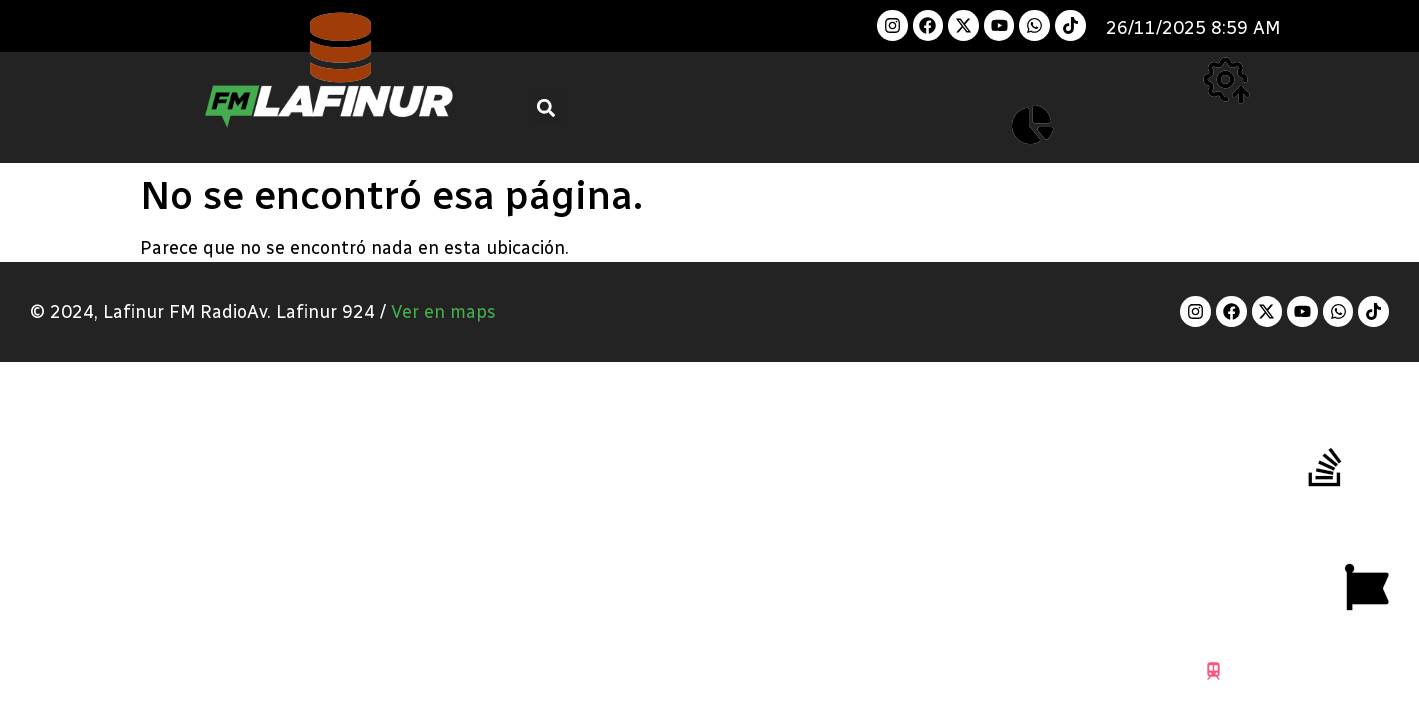  What do you see at coordinates (340, 47) in the screenshot?
I see `access database storage` at bounding box center [340, 47].